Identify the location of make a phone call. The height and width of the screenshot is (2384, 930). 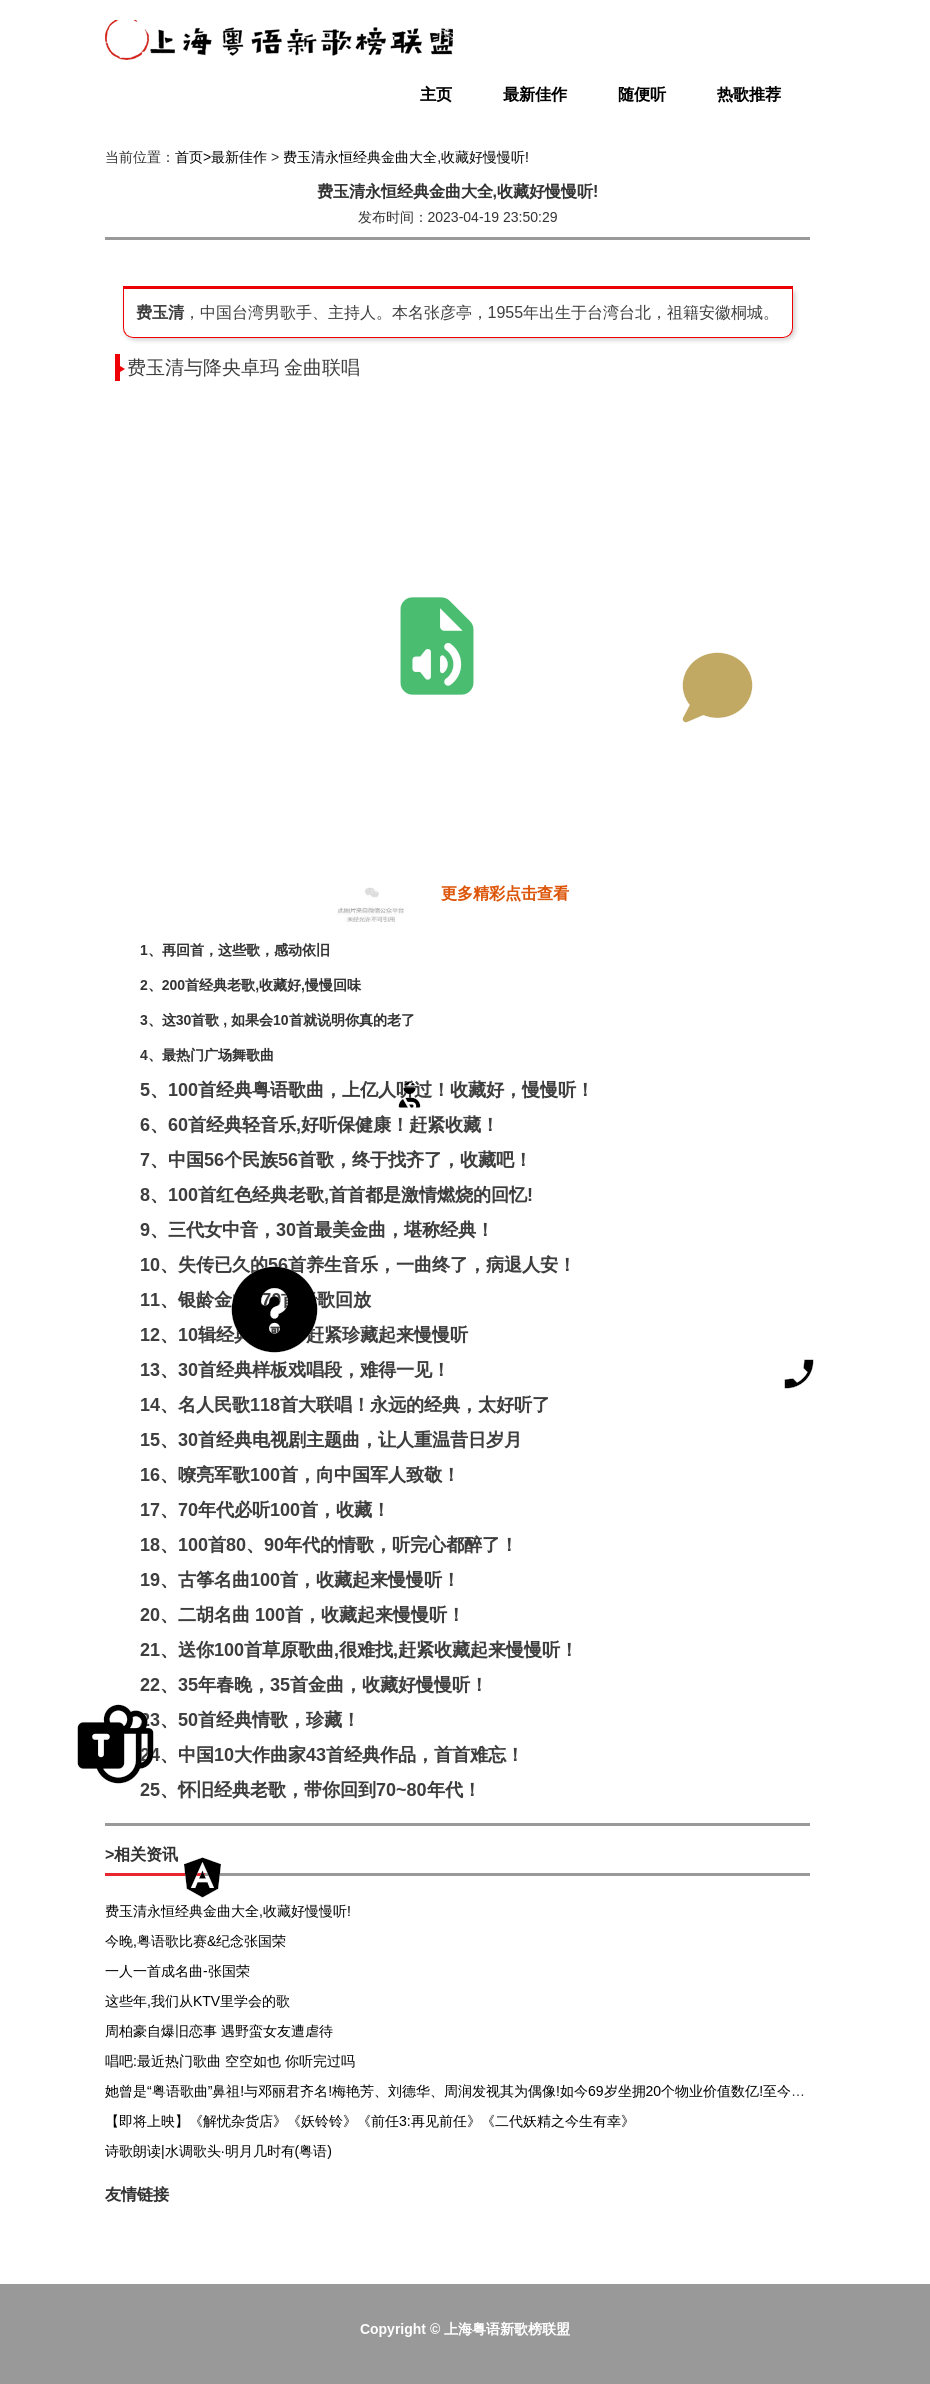
(799, 1374).